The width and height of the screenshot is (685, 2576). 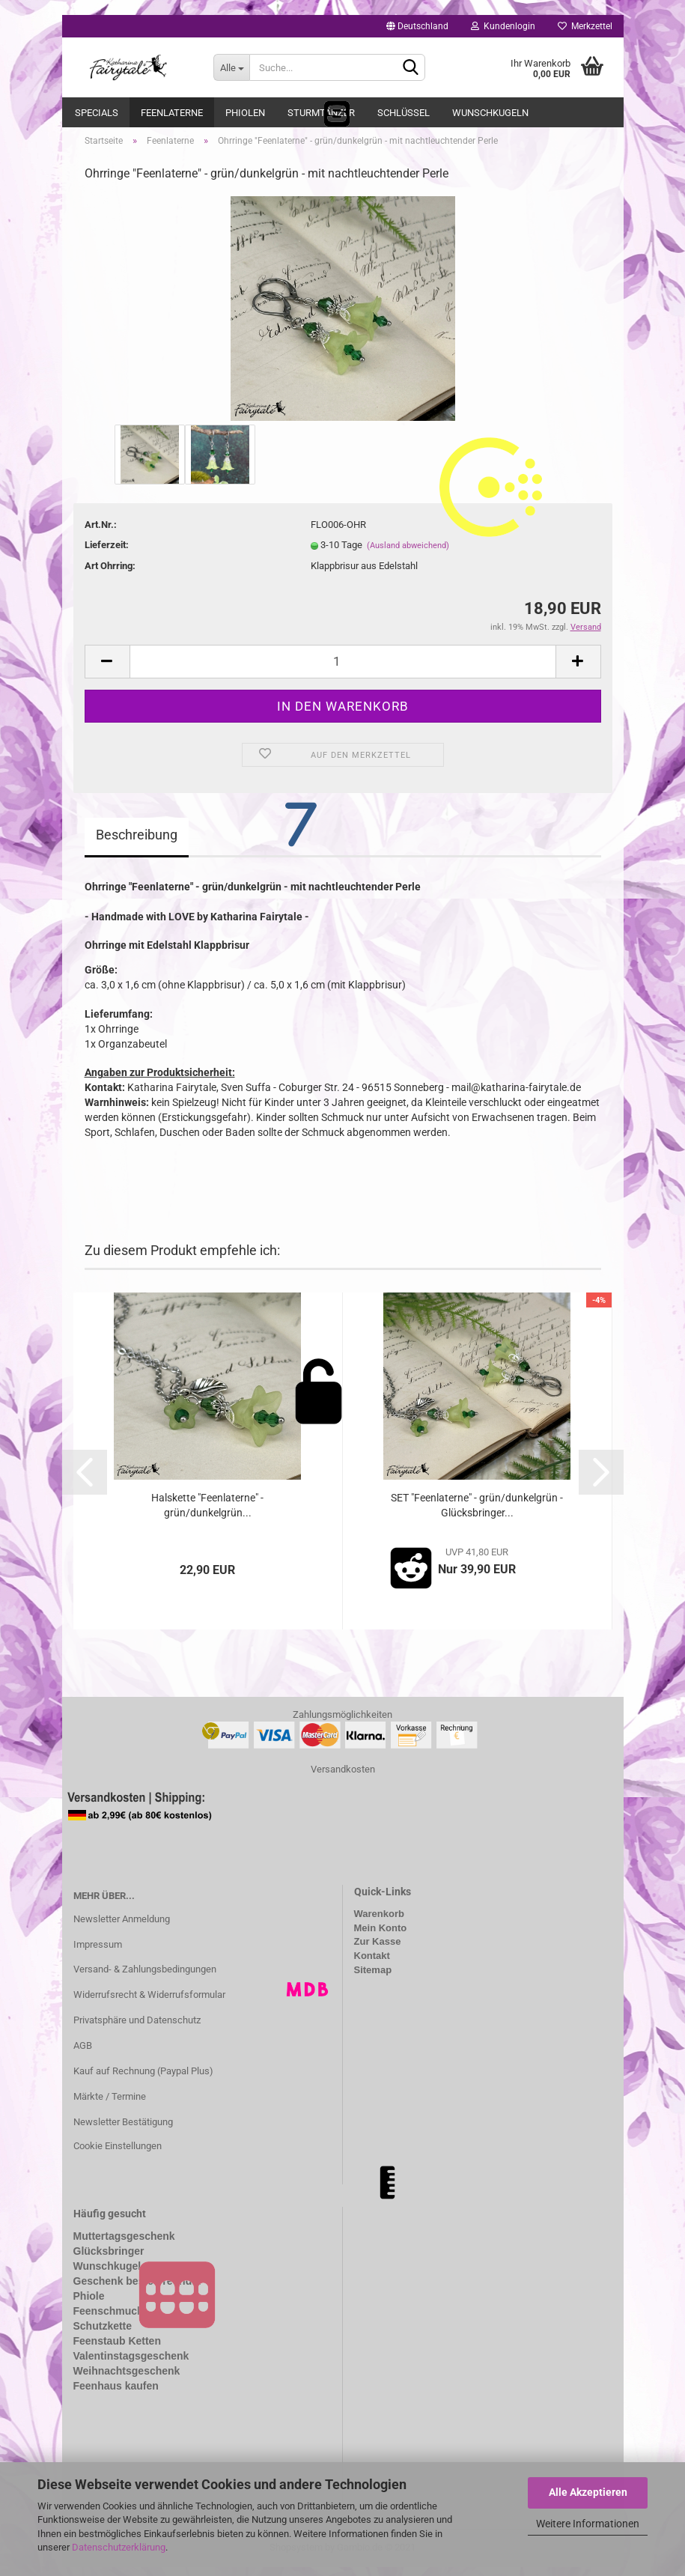 What do you see at coordinates (490, 487) in the screenshot?
I see `HashiCorp Consul logo` at bounding box center [490, 487].